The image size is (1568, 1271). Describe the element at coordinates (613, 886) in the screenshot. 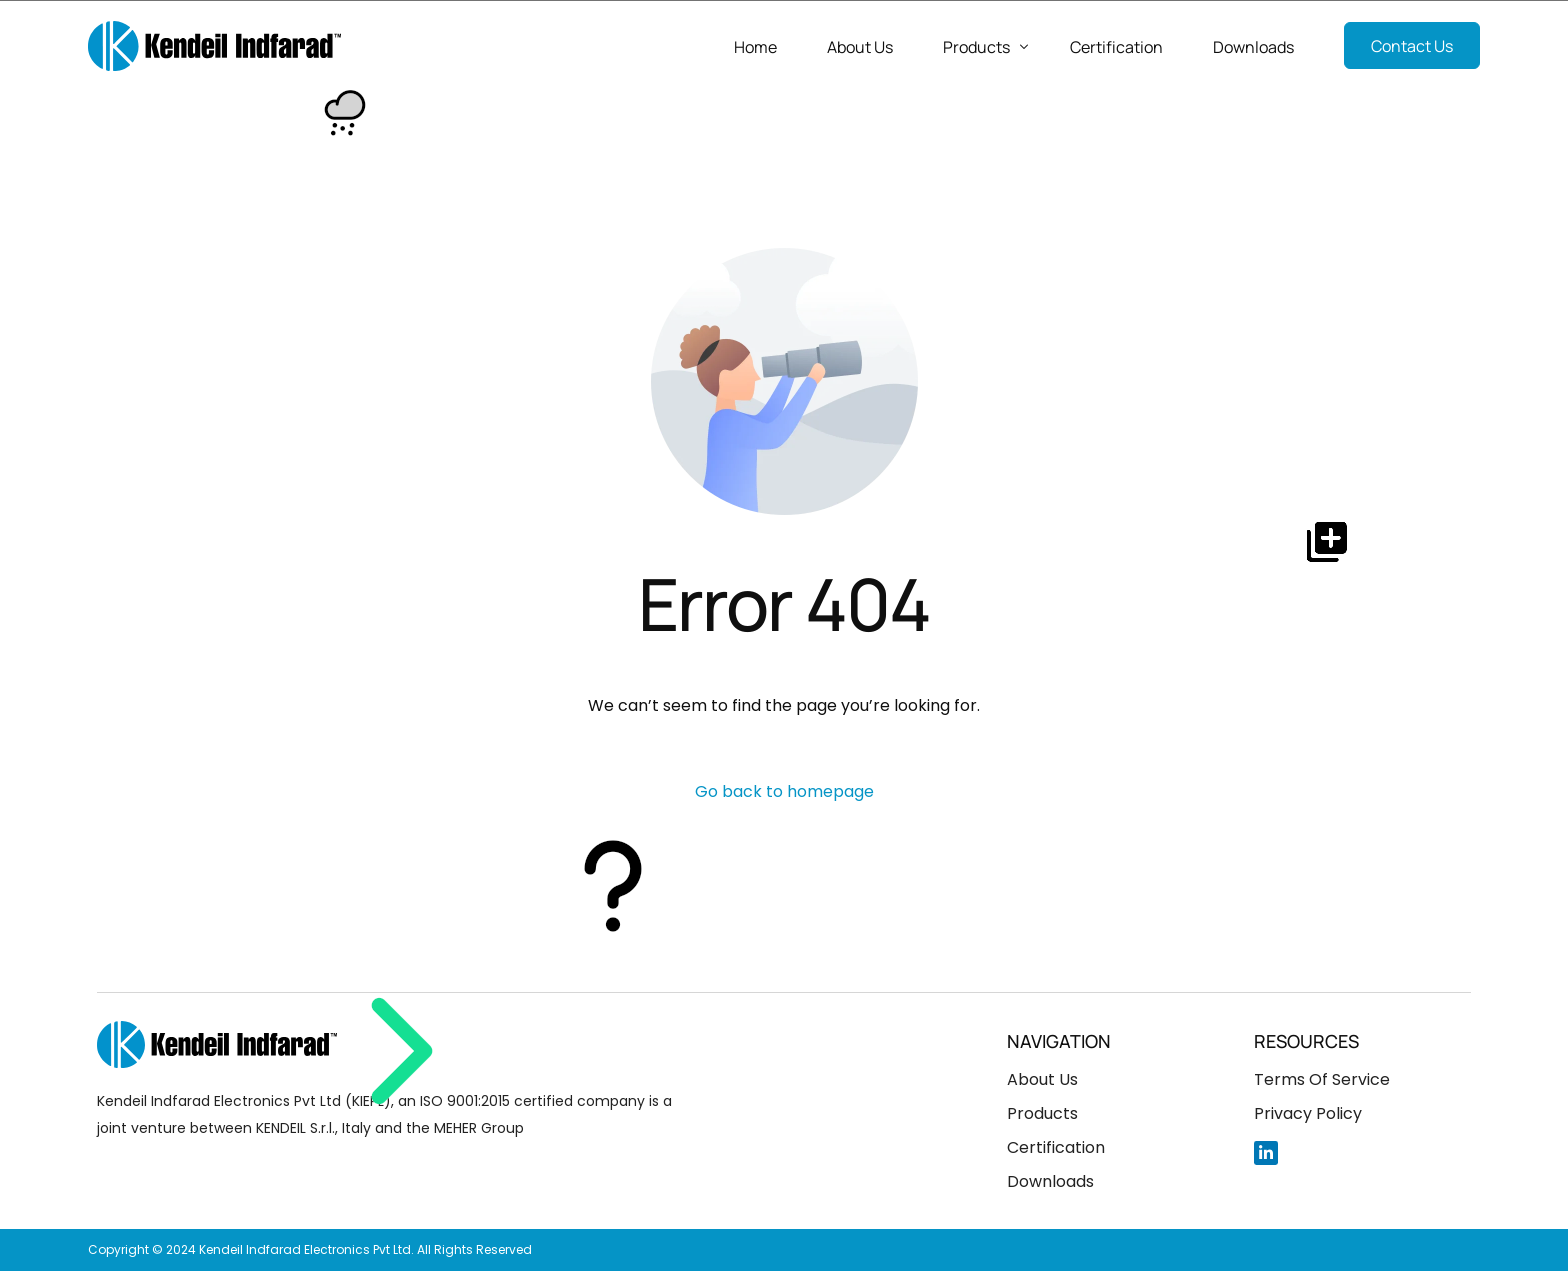

I see `access help or support` at that location.